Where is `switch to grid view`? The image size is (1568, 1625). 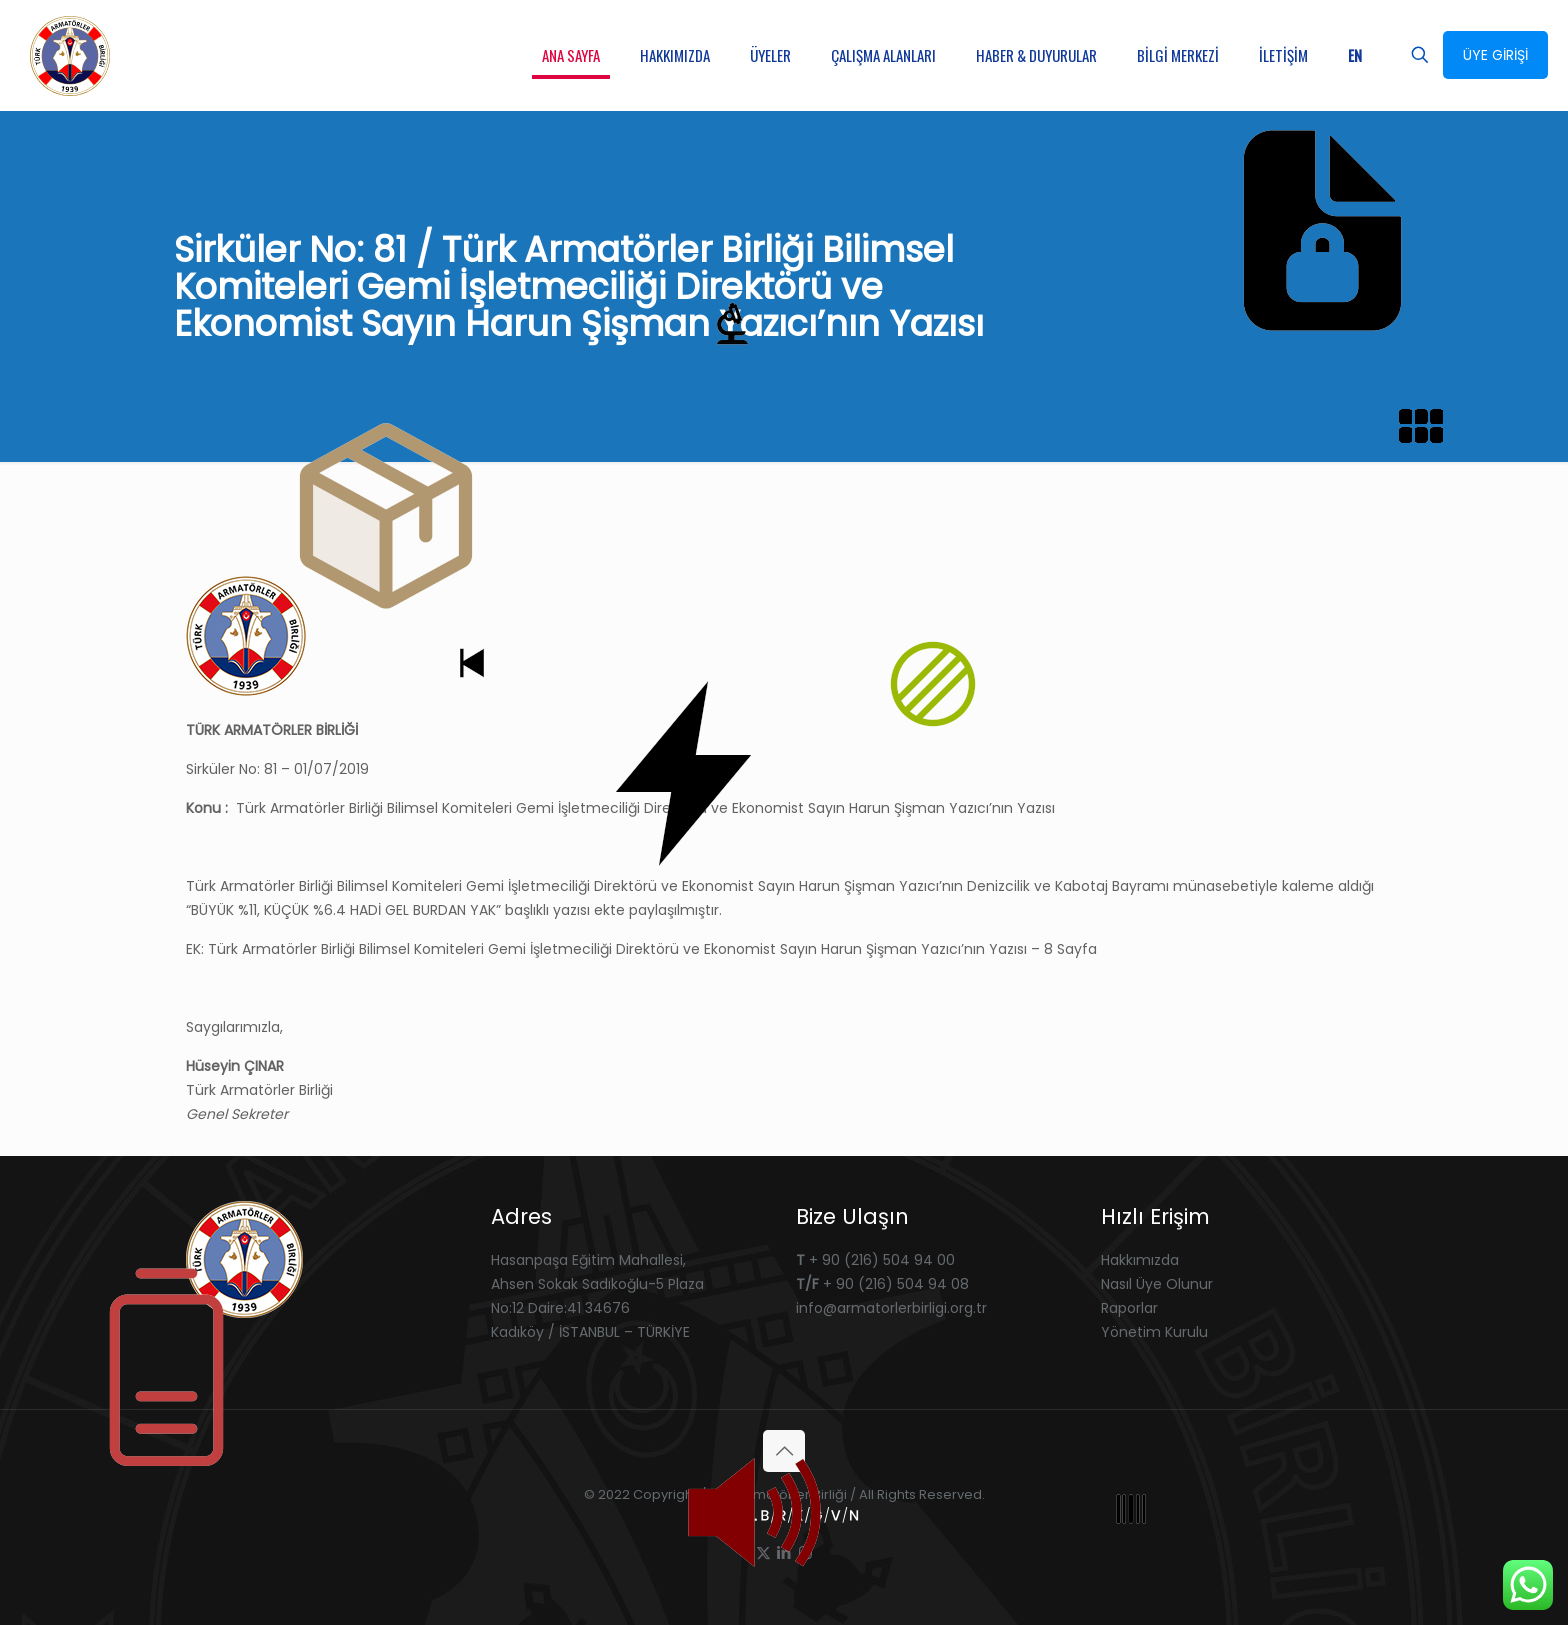 switch to grid view is located at coordinates (1420, 427).